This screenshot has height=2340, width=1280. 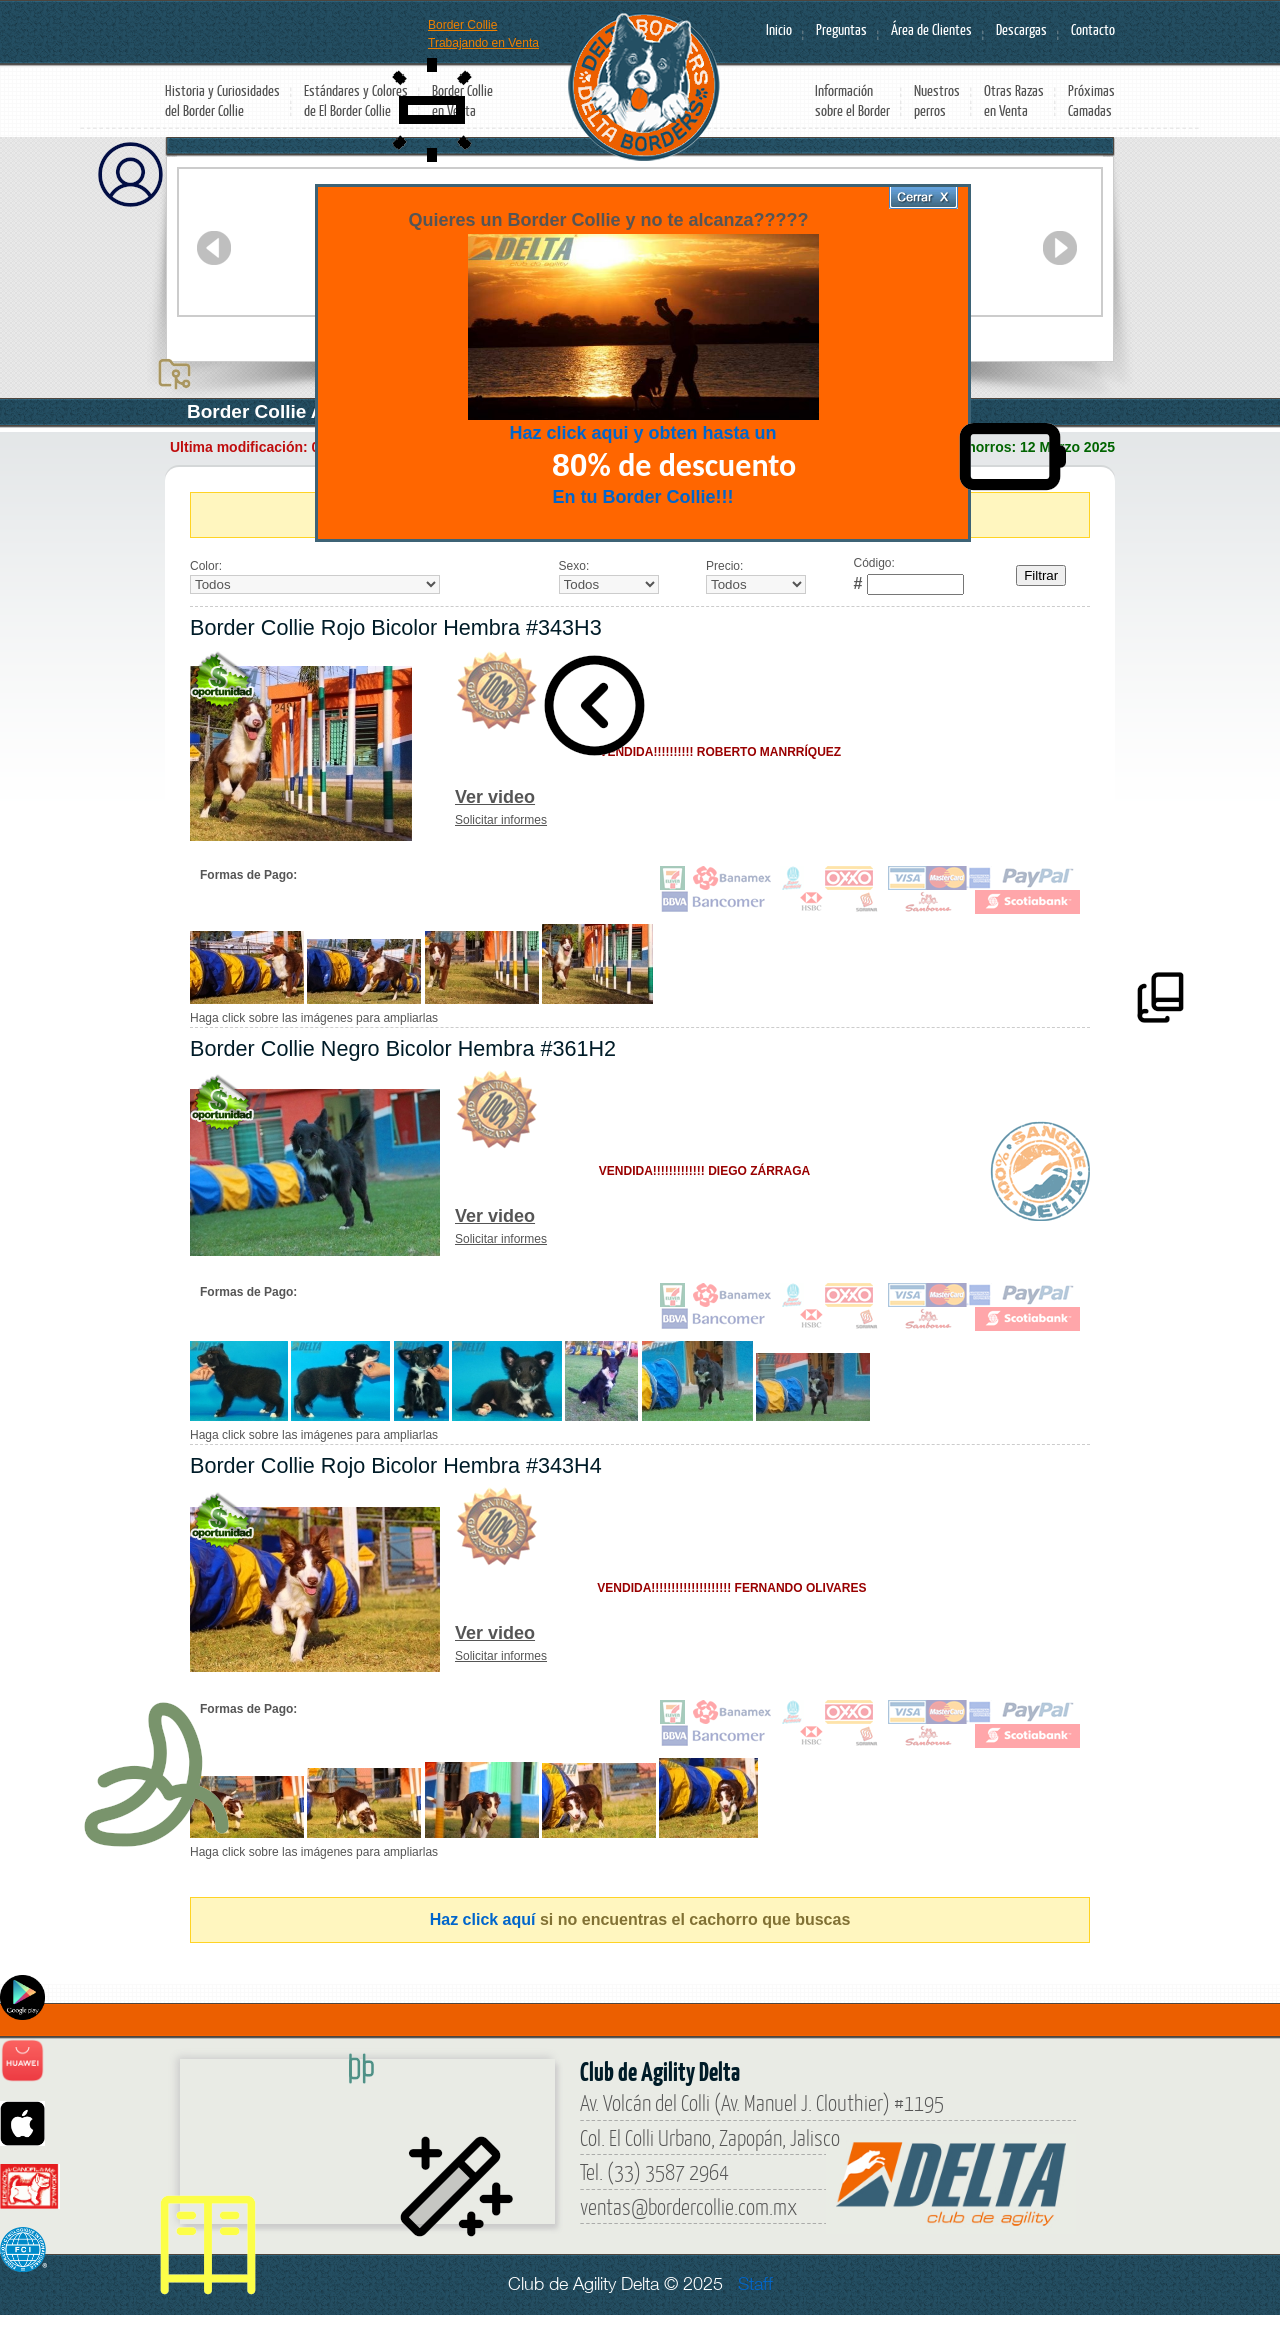 What do you see at coordinates (174, 373) in the screenshot?
I see `open git repository folder` at bounding box center [174, 373].